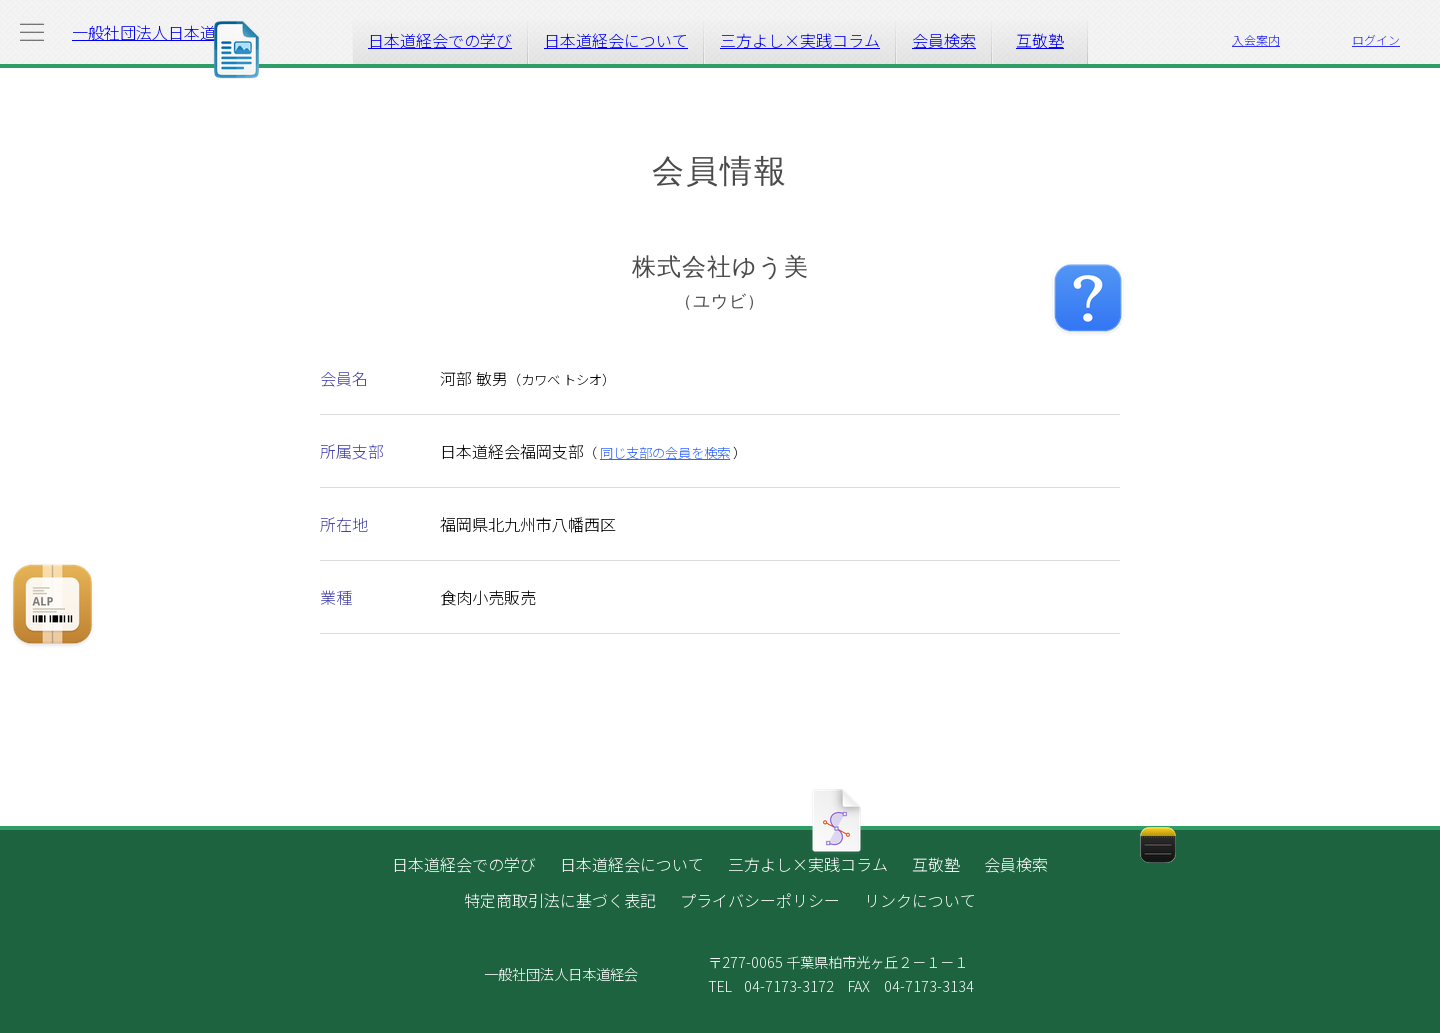 This screenshot has width=1440, height=1033. Describe the element at coordinates (236, 49) in the screenshot. I see `open a text document file` at that location.